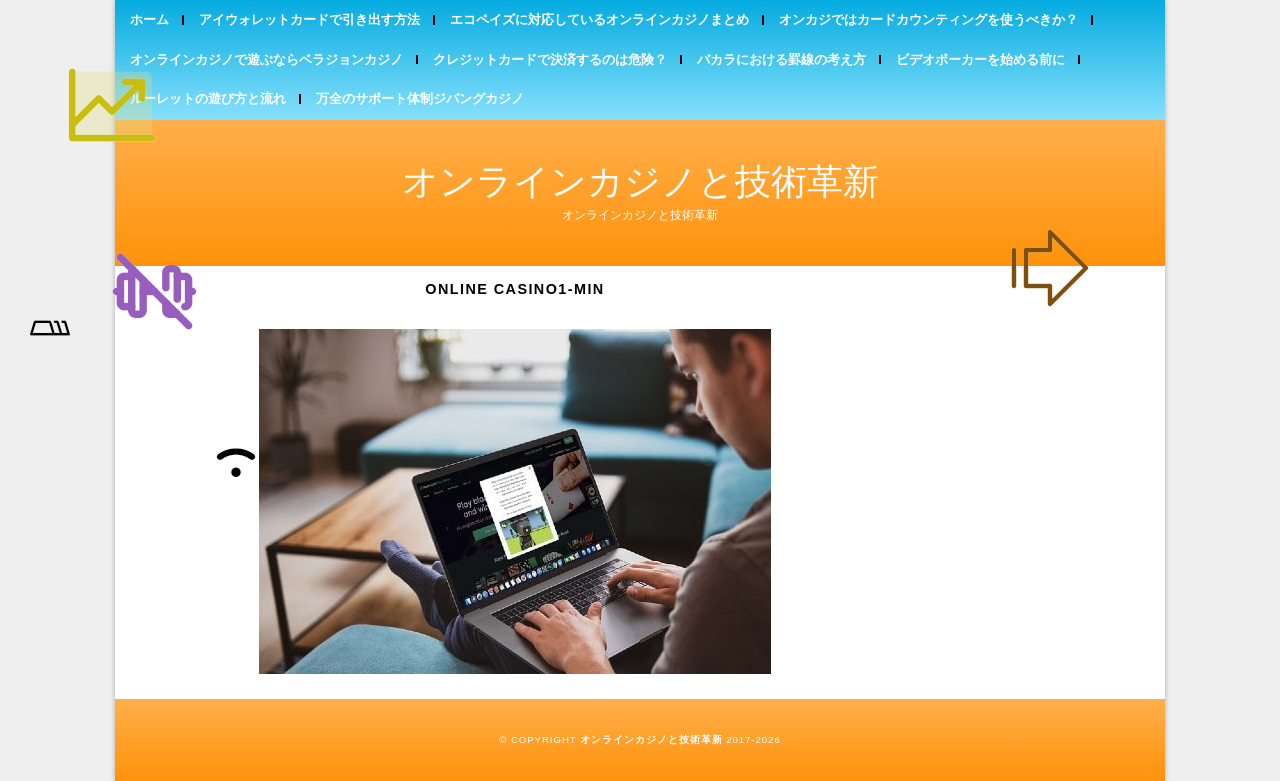 This screenshot has width=1280, height=781. Describe the element at coordinates (1047, 268) in the screenshot. I see `move forward or proceed to next step` at that location.